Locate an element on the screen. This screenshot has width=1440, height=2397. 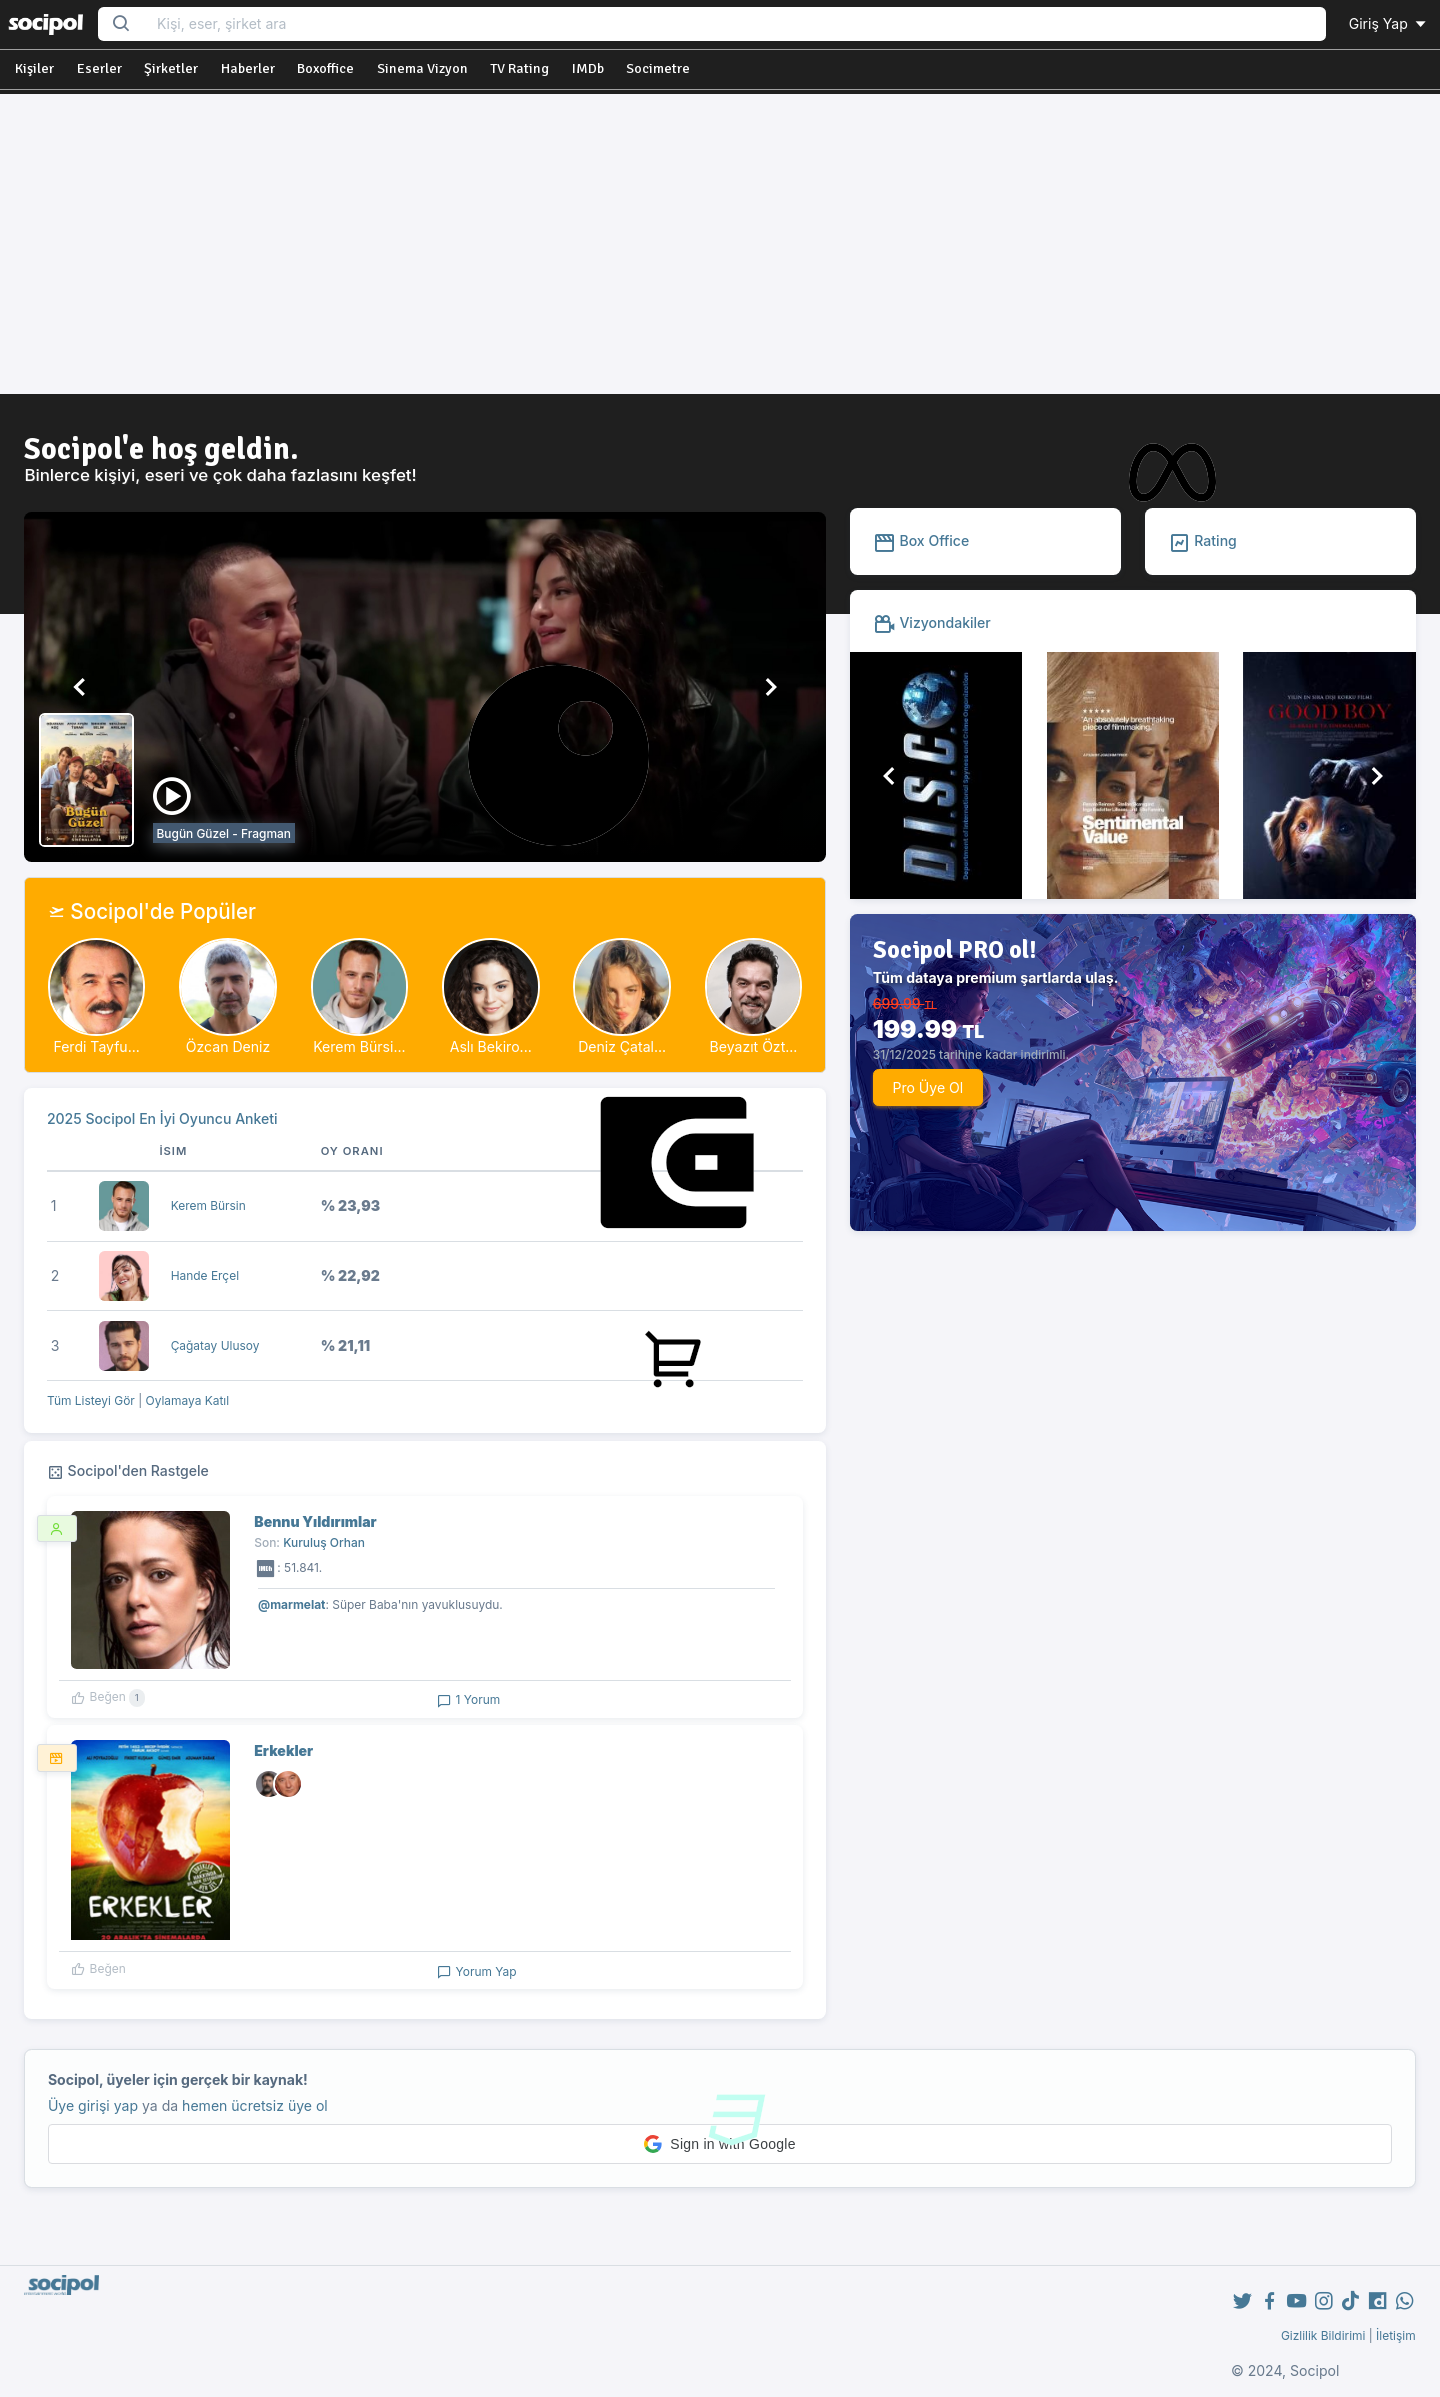
indicates CSS3 styling or stylesheet is located at coordinates (737, 2120).